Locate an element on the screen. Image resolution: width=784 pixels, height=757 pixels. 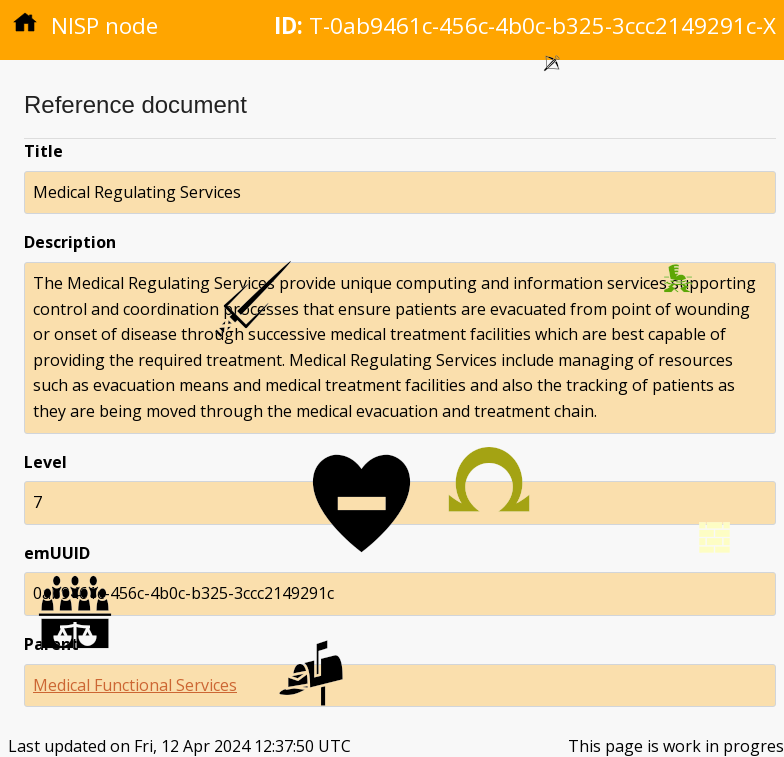
indicates a wall or barrier element in a game is located at coordinates (714, 537).